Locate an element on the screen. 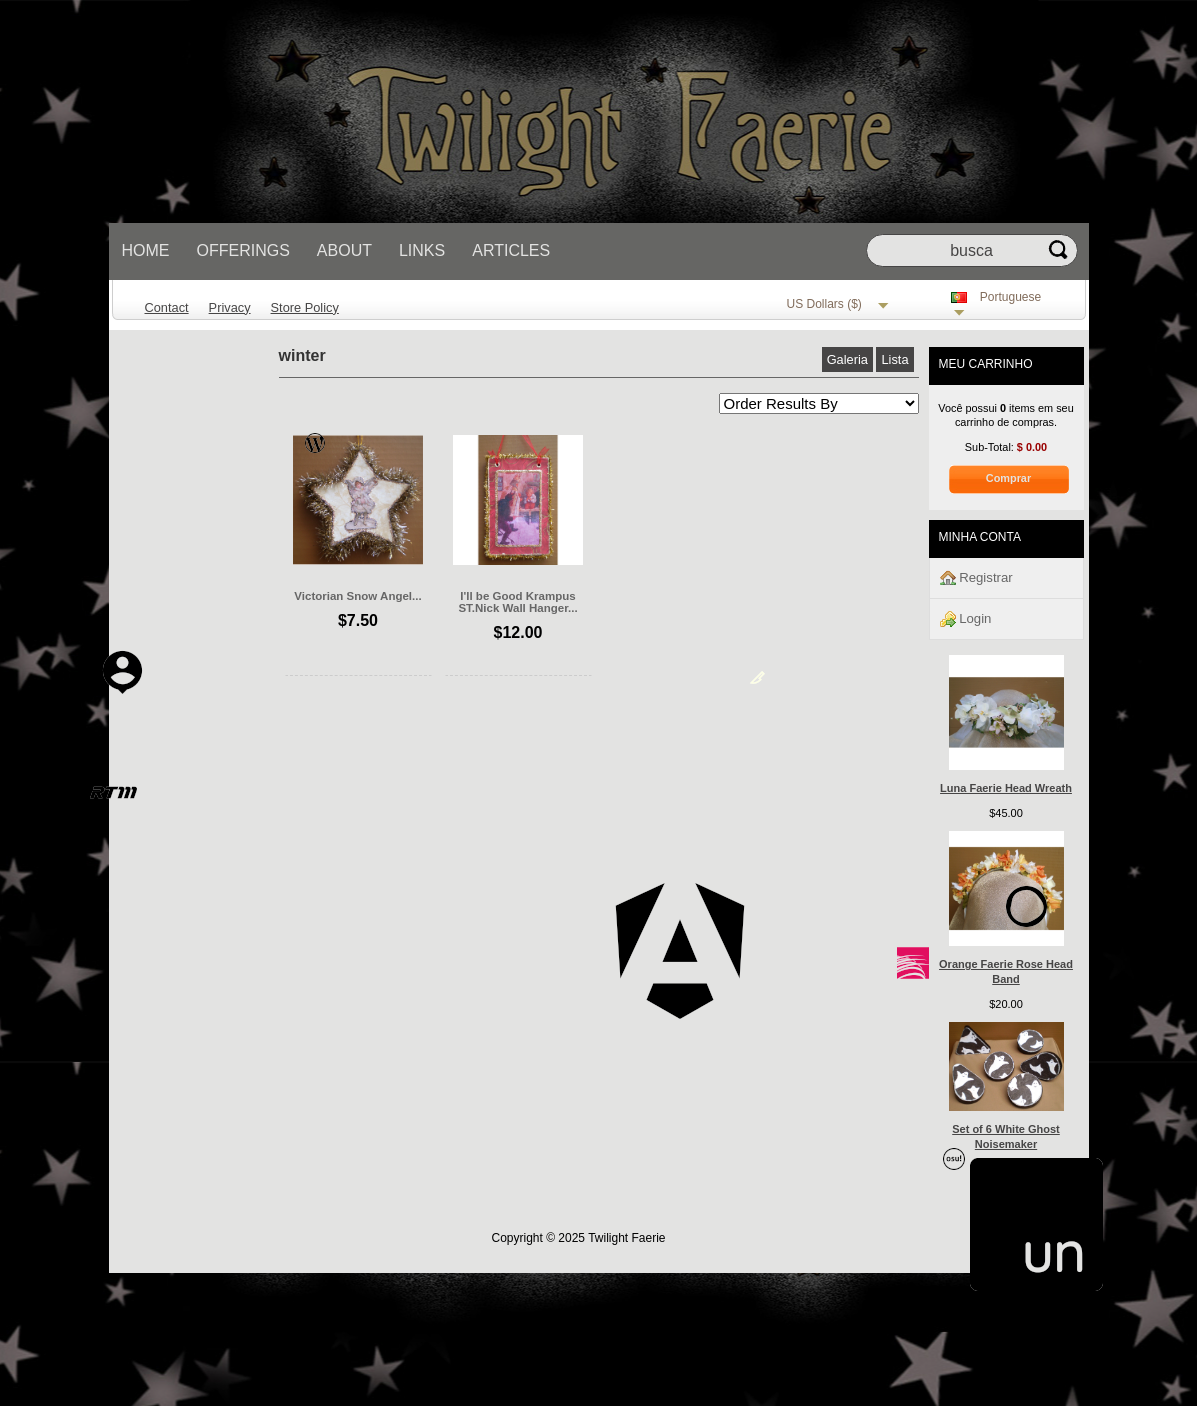  ghost publishing platform logo is located at coordinates (1026, 906).